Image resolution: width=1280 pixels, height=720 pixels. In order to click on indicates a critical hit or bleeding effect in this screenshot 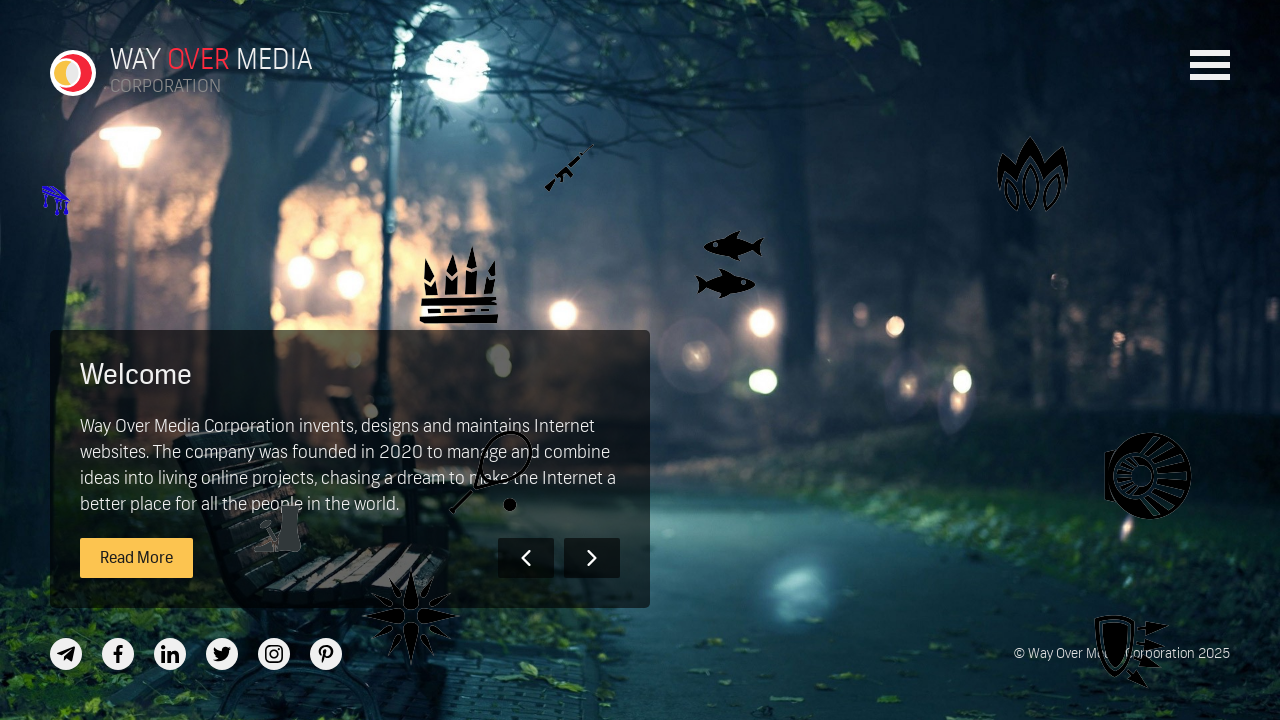, I will do `click(56, 200)`.